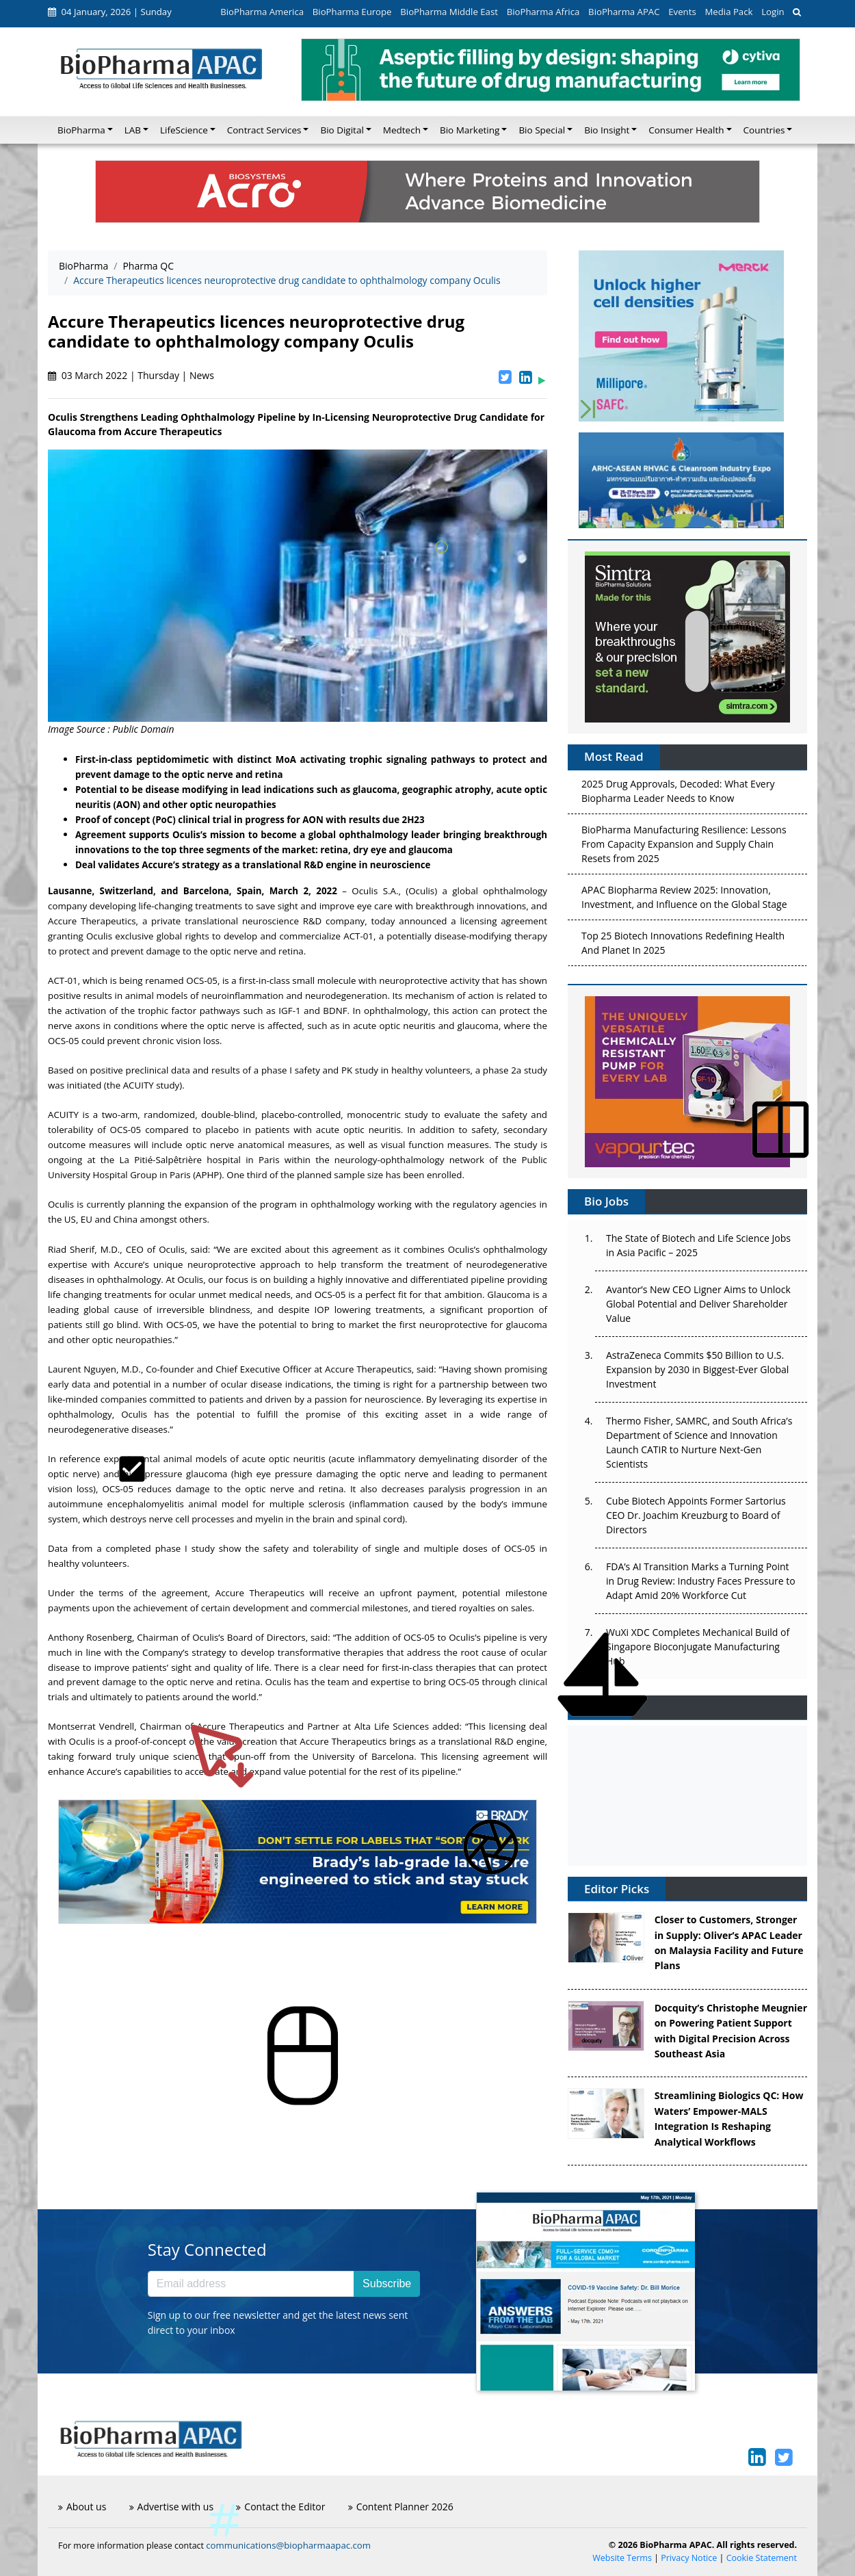 The height and width of the screenshot is (2576, 855). What do you see at coordinates (224, 2520) in the screenshot?
I see `add or search by hashtag` at bounding box center [224, 2520].